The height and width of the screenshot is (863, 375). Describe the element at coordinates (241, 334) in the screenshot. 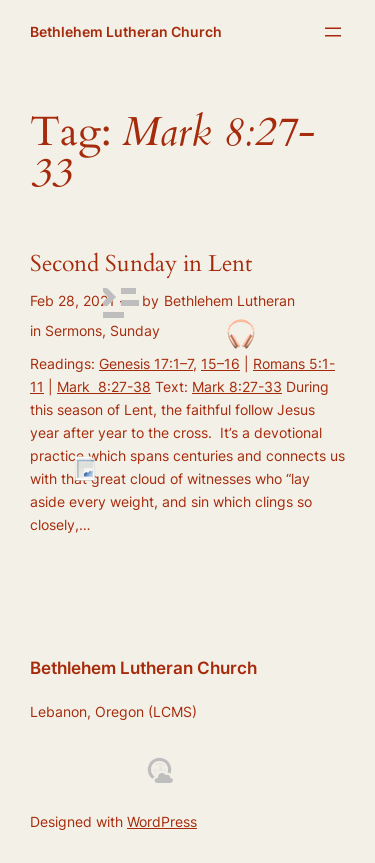

I see `airpods max headphones in orange color variant` at that location.